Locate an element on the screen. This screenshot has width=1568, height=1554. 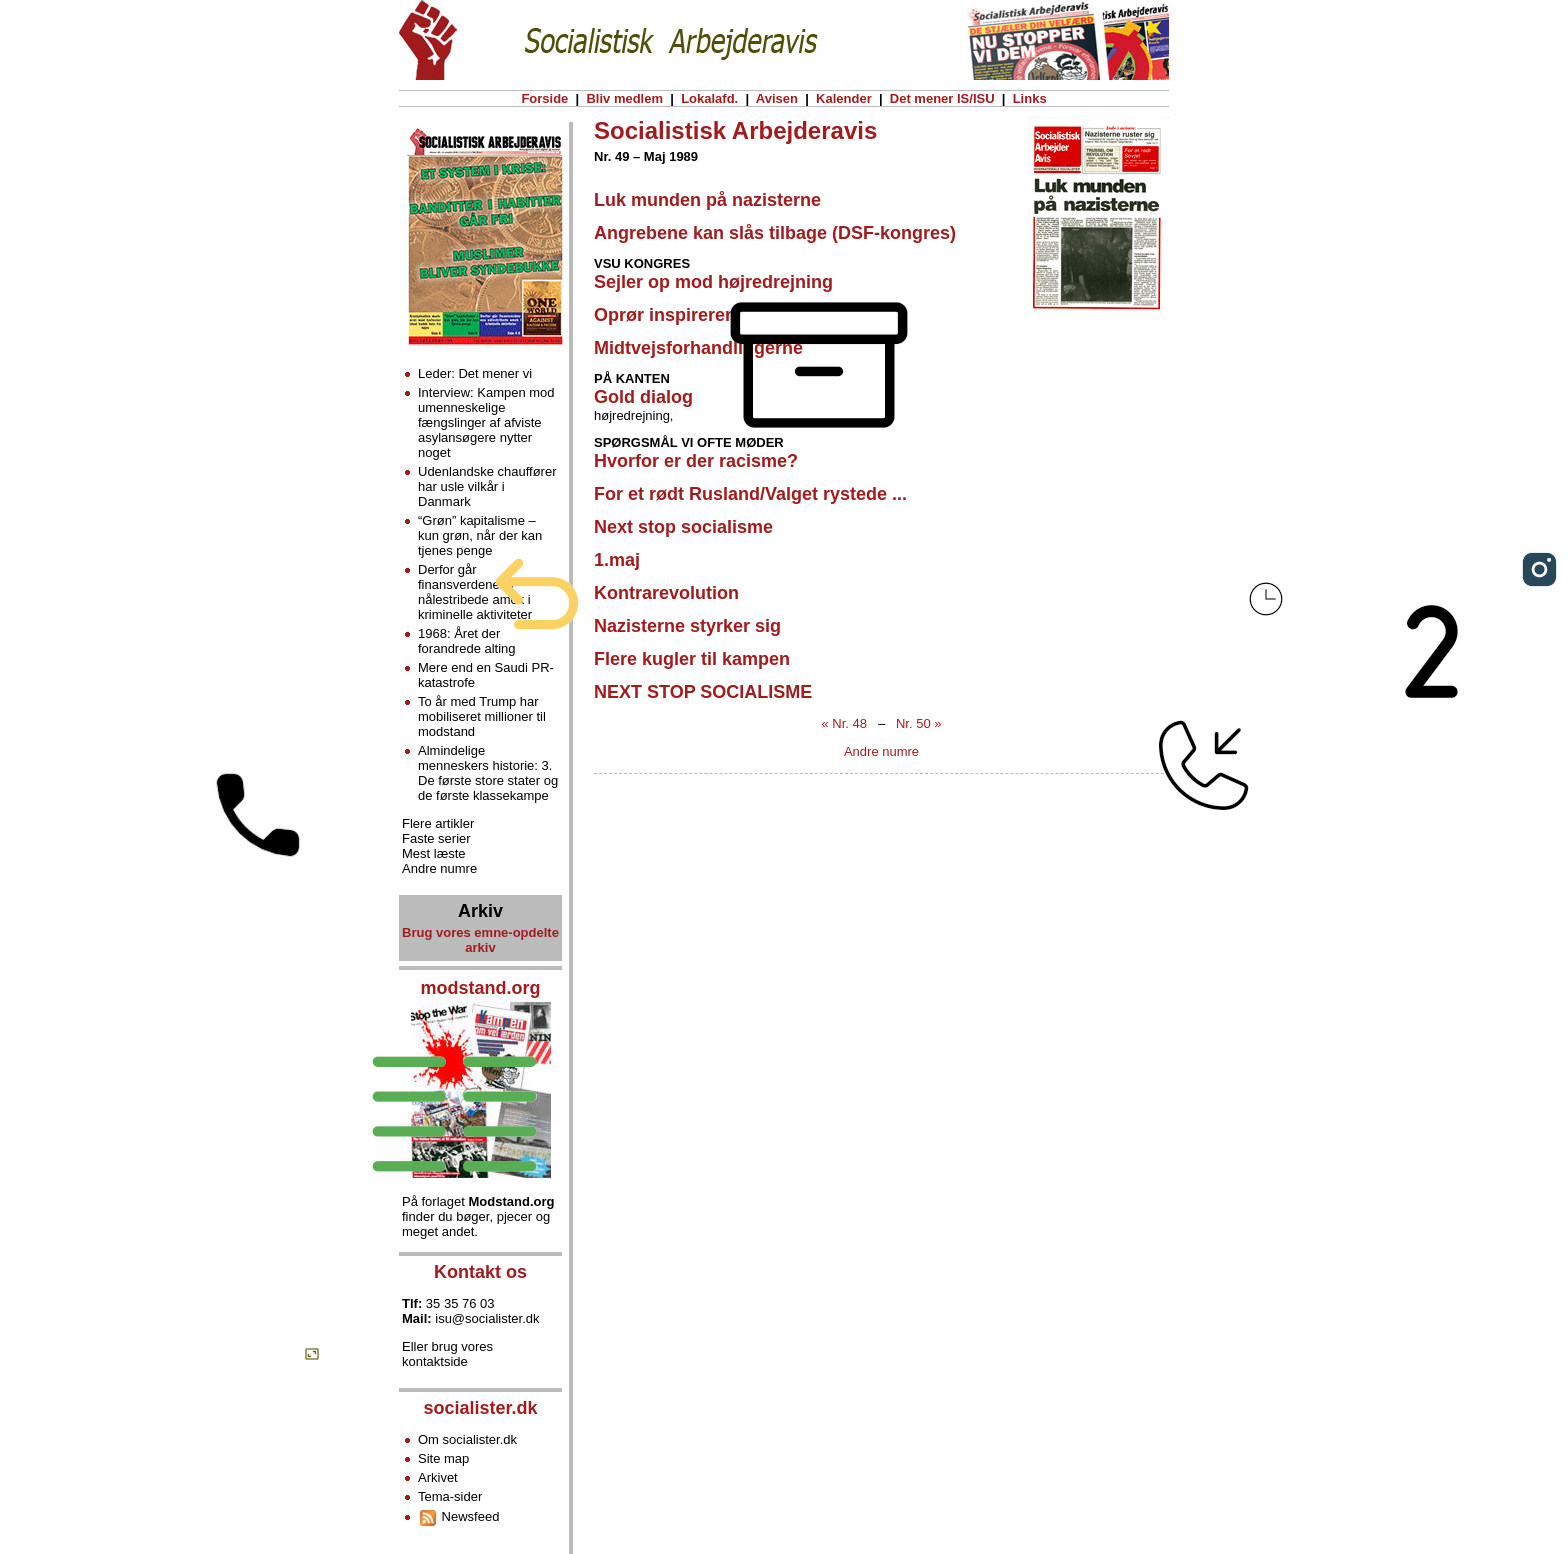
undo previous action is located at coordinates (537, 597).